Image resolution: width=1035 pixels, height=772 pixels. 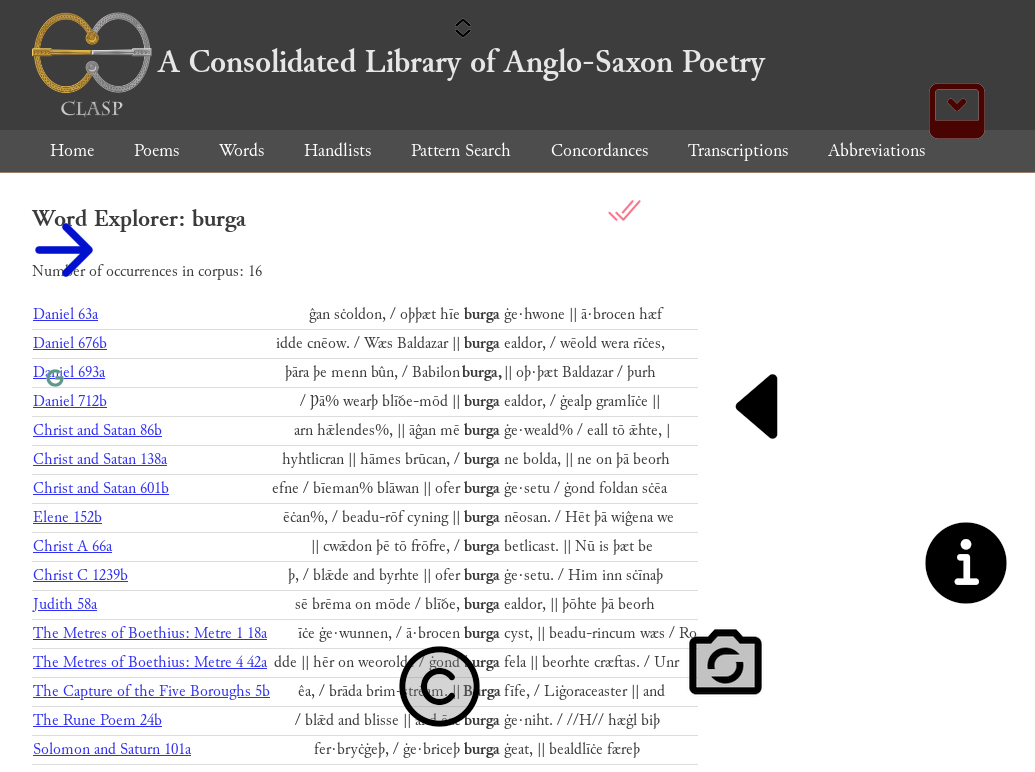 I want to click on sign in with Google, so click(x=55, y=378).